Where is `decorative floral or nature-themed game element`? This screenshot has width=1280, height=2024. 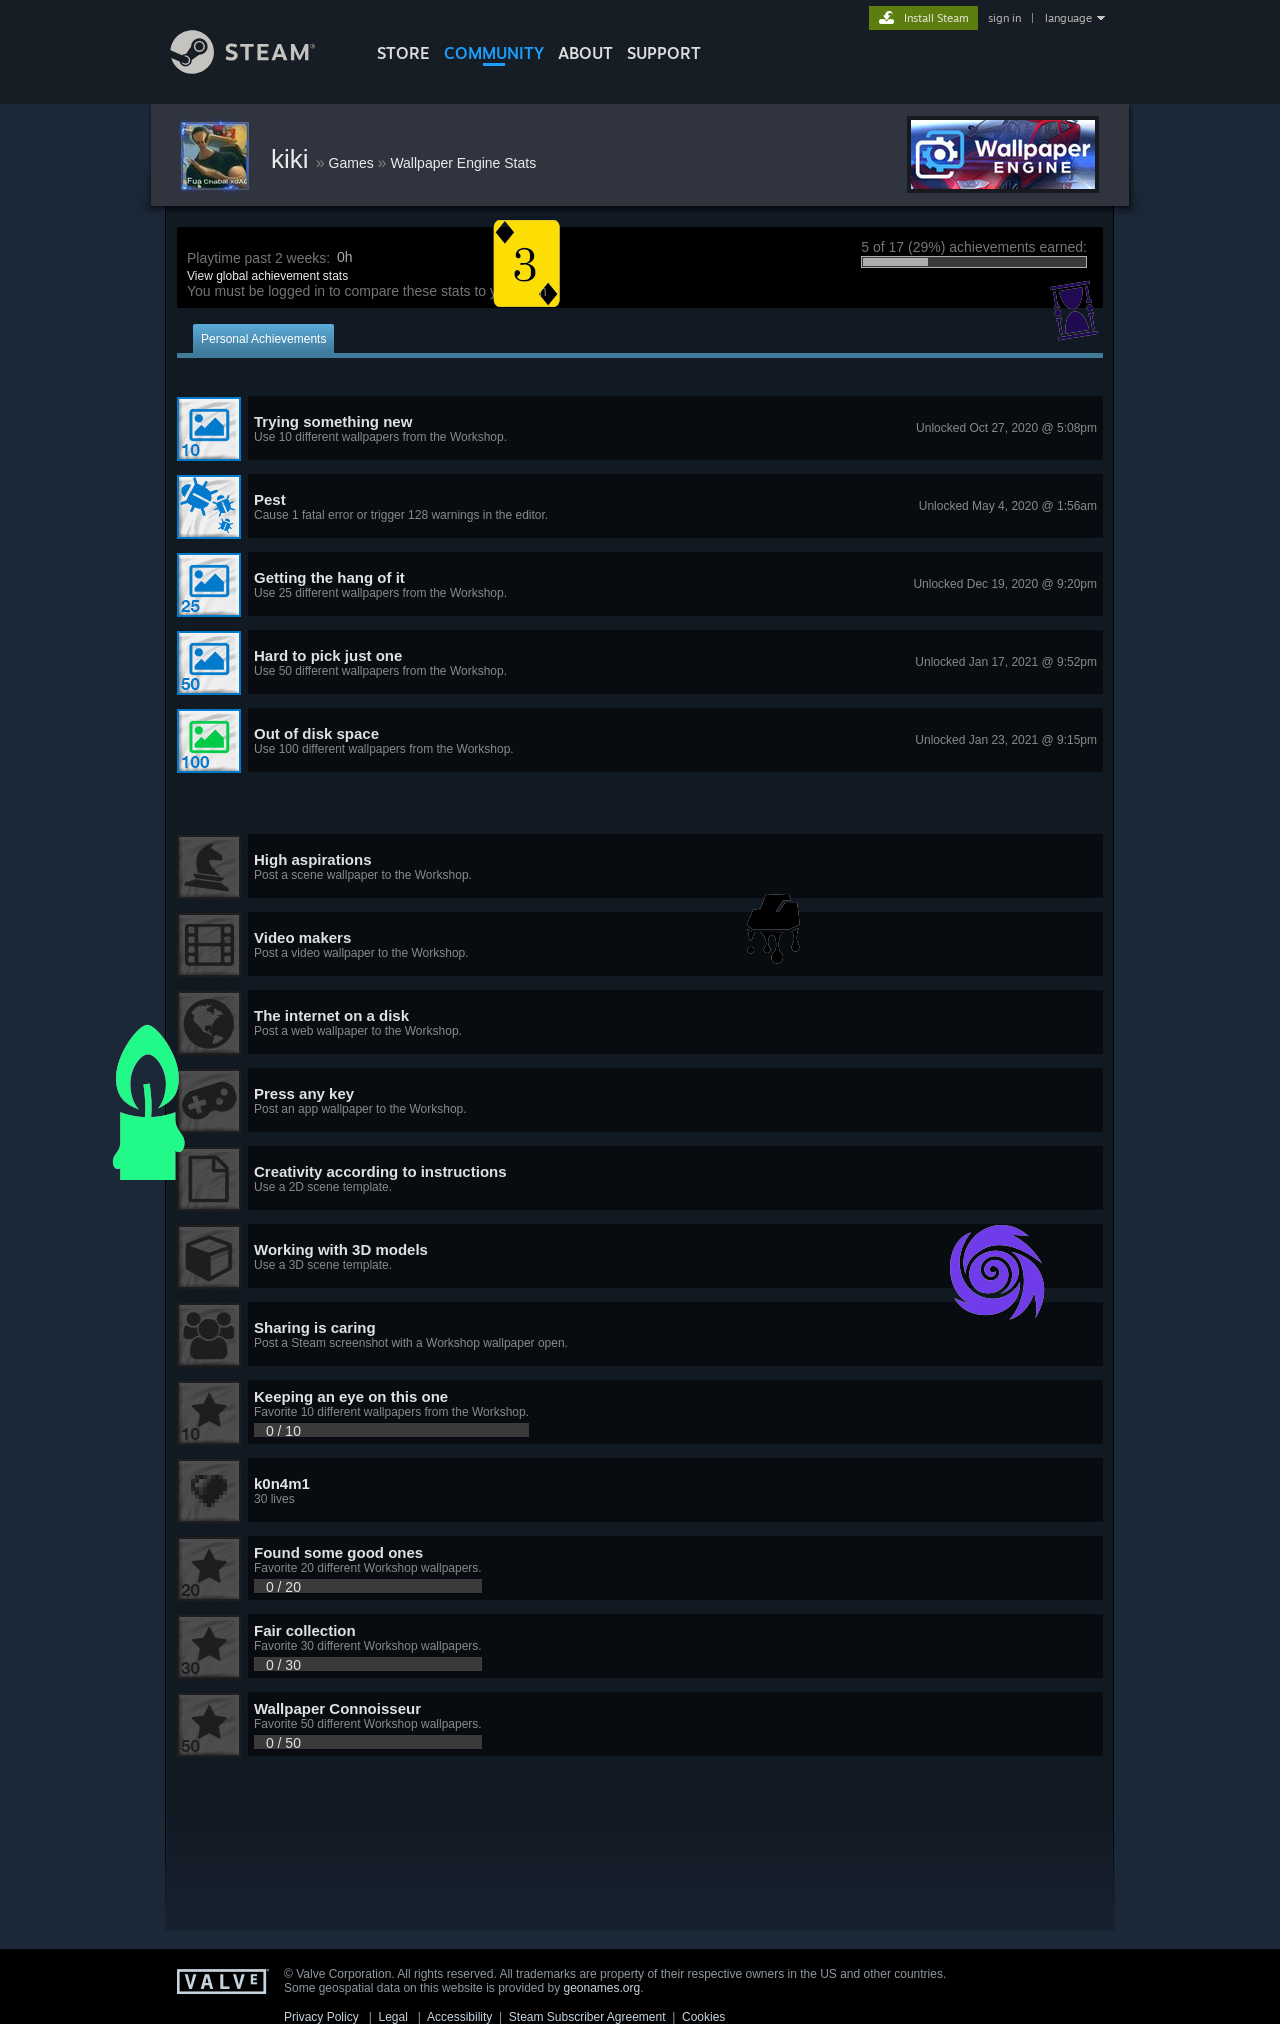 decorative floral or nature-themed game element is located at coordinates (997, 1273).